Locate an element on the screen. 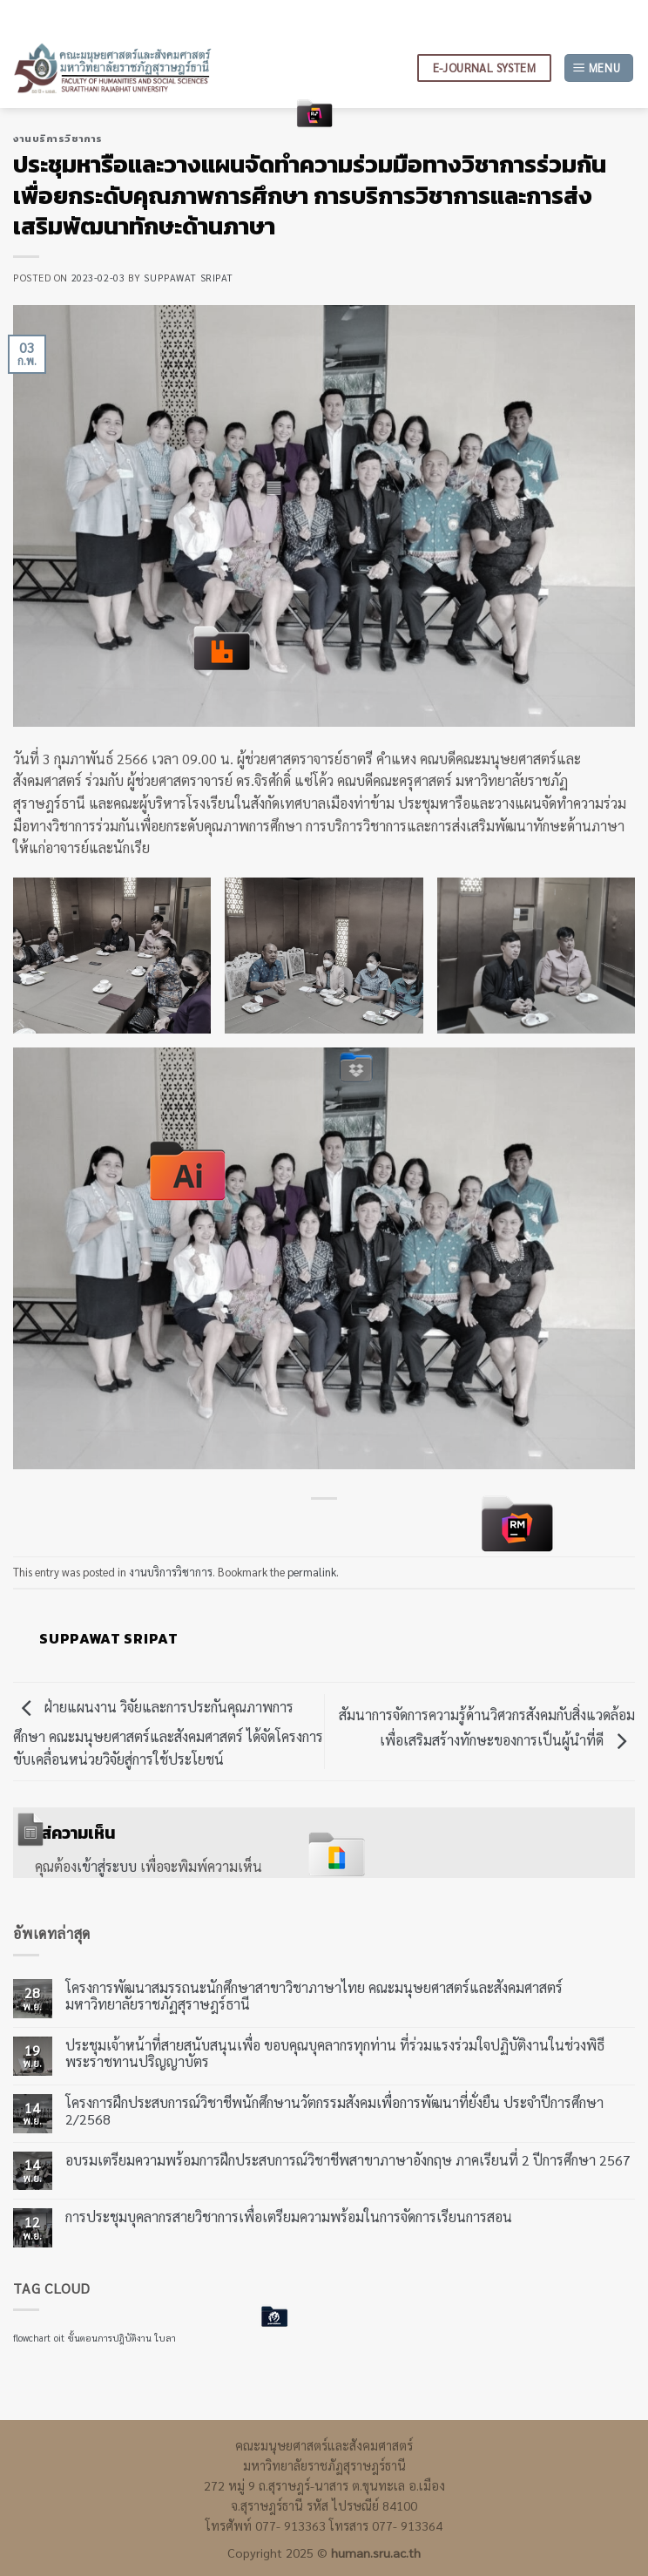 This screenshot has width=648, height=2576. open folder containing RabbitMQ configuration files is located at coordinates (221, 649).